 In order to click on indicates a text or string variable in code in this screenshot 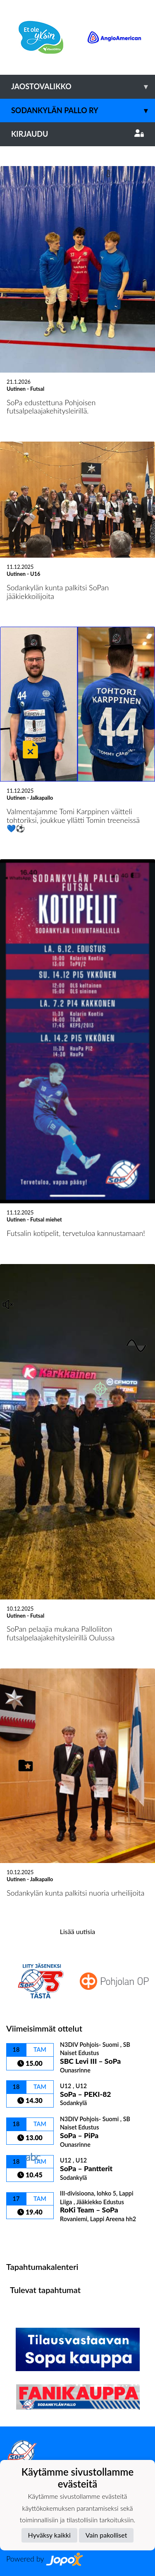, I will do `click(33, 2158)`.